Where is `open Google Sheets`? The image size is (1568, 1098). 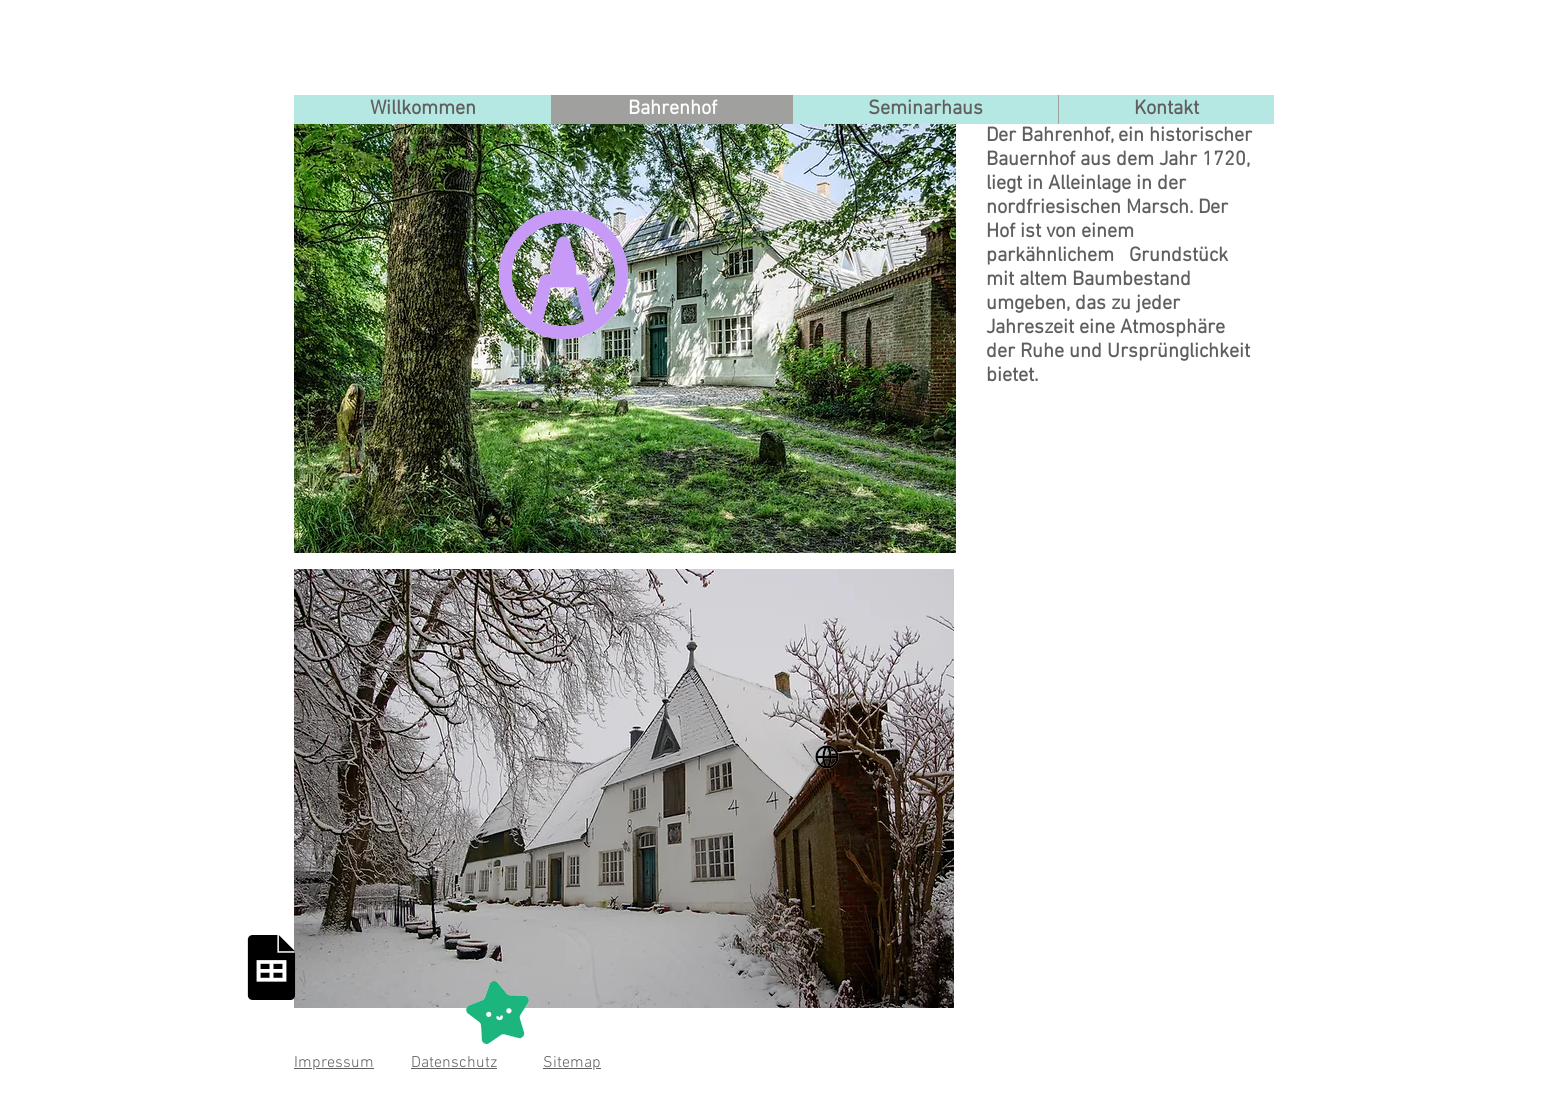
open Google Sheets is located at coordinates (271, 967).